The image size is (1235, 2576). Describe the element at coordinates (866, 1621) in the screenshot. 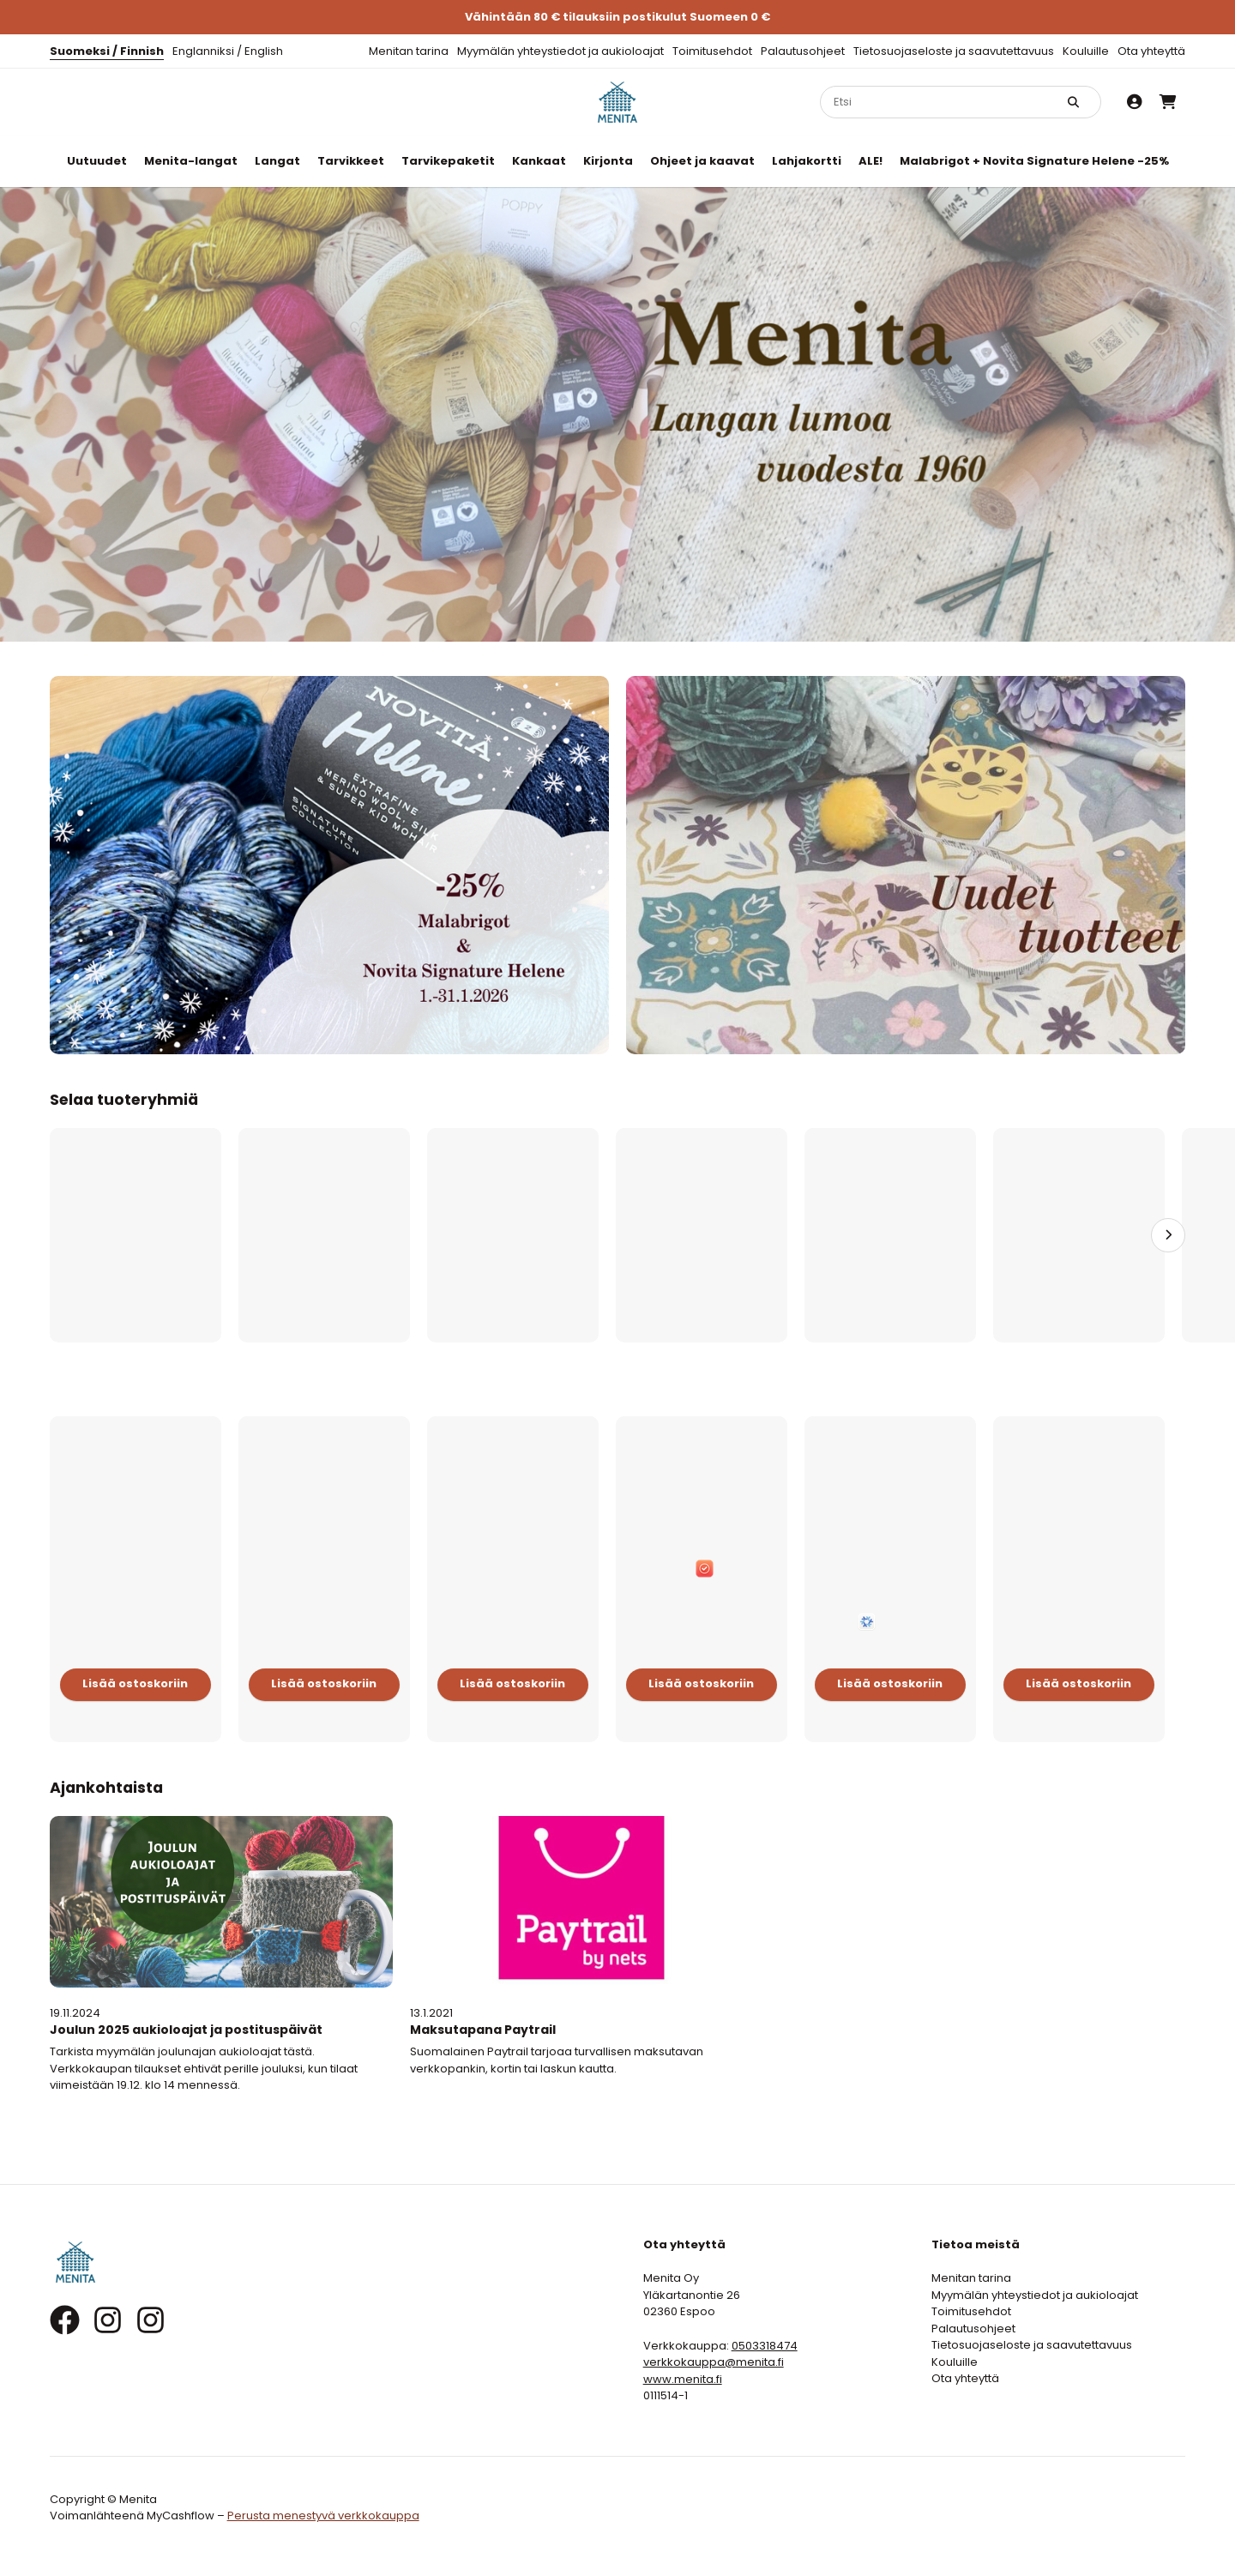

I see `open the nix package manager` at that location.